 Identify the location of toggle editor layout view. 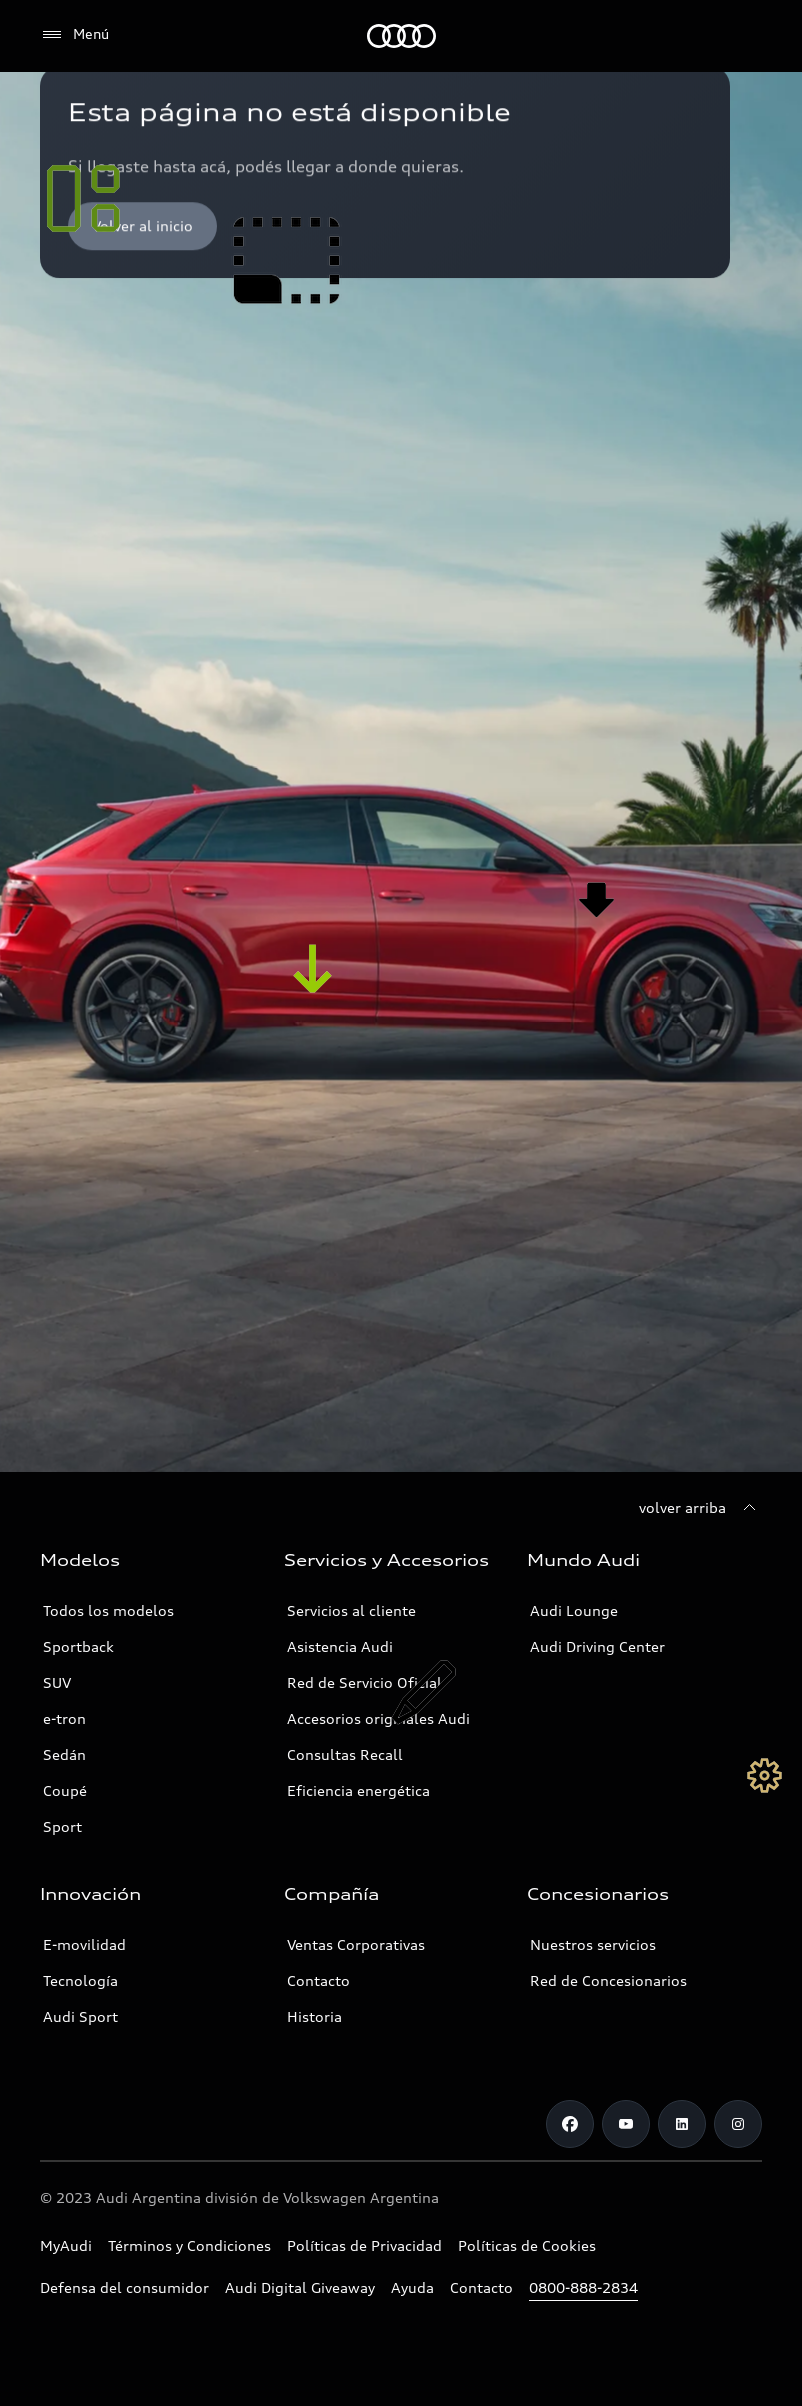
(80, 198).